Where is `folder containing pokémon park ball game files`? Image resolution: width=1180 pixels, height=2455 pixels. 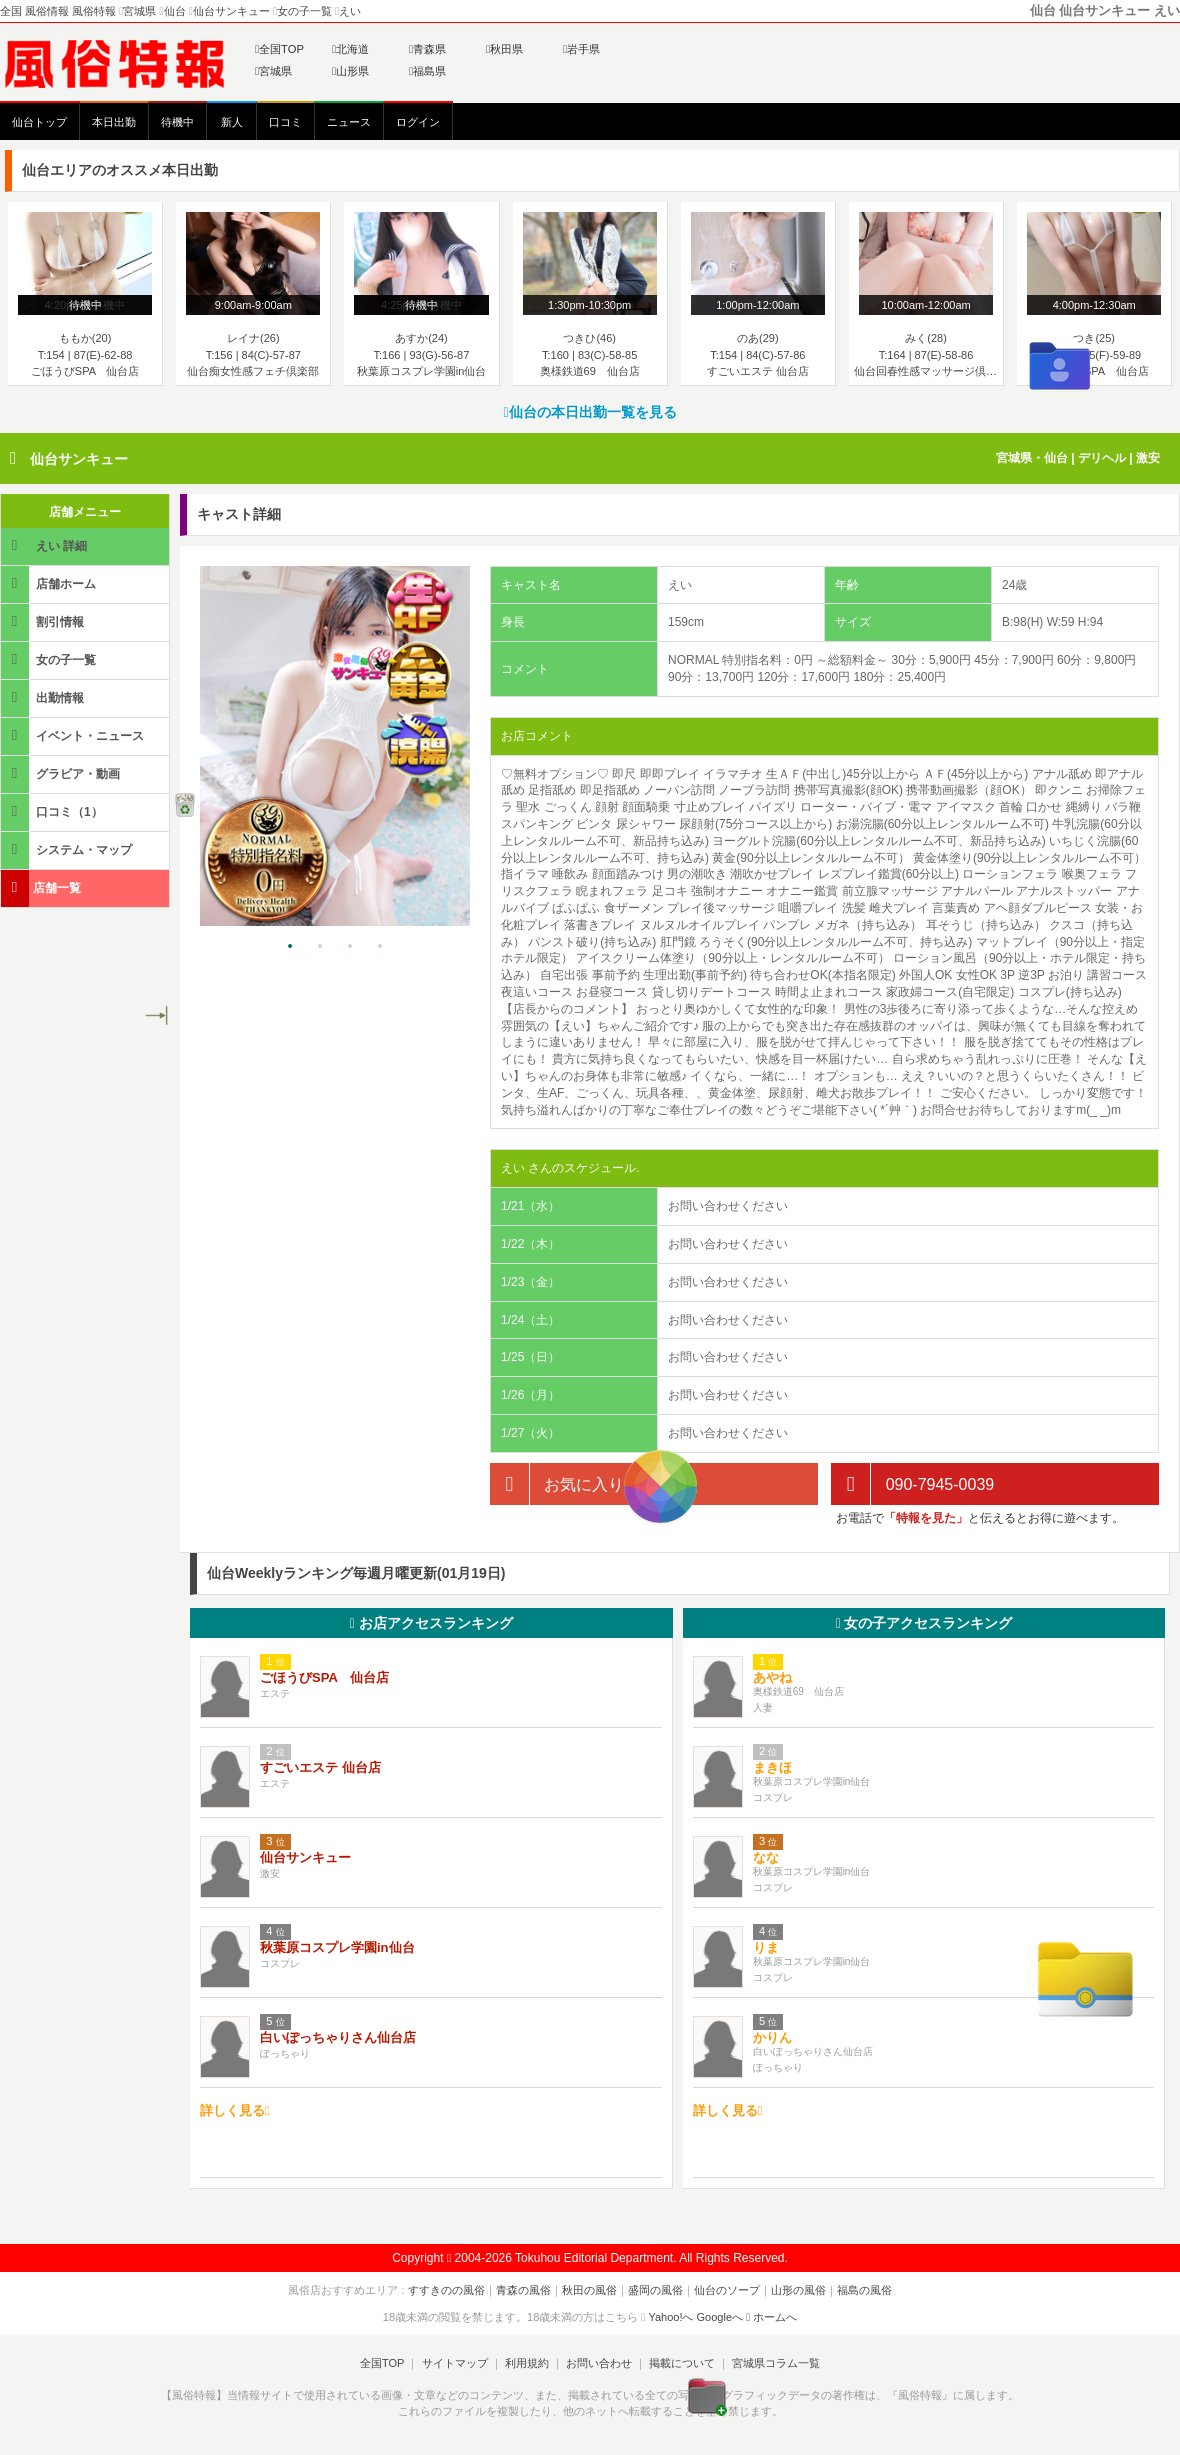 folder containing pokémon park ball game files is located at coordinates (1085, 1982).